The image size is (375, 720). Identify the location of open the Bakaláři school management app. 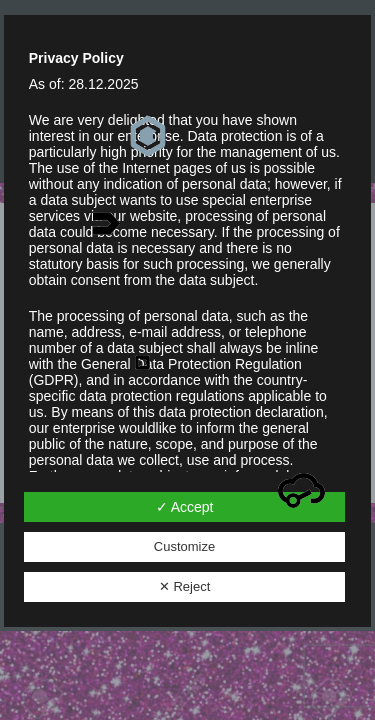
(148, 136).